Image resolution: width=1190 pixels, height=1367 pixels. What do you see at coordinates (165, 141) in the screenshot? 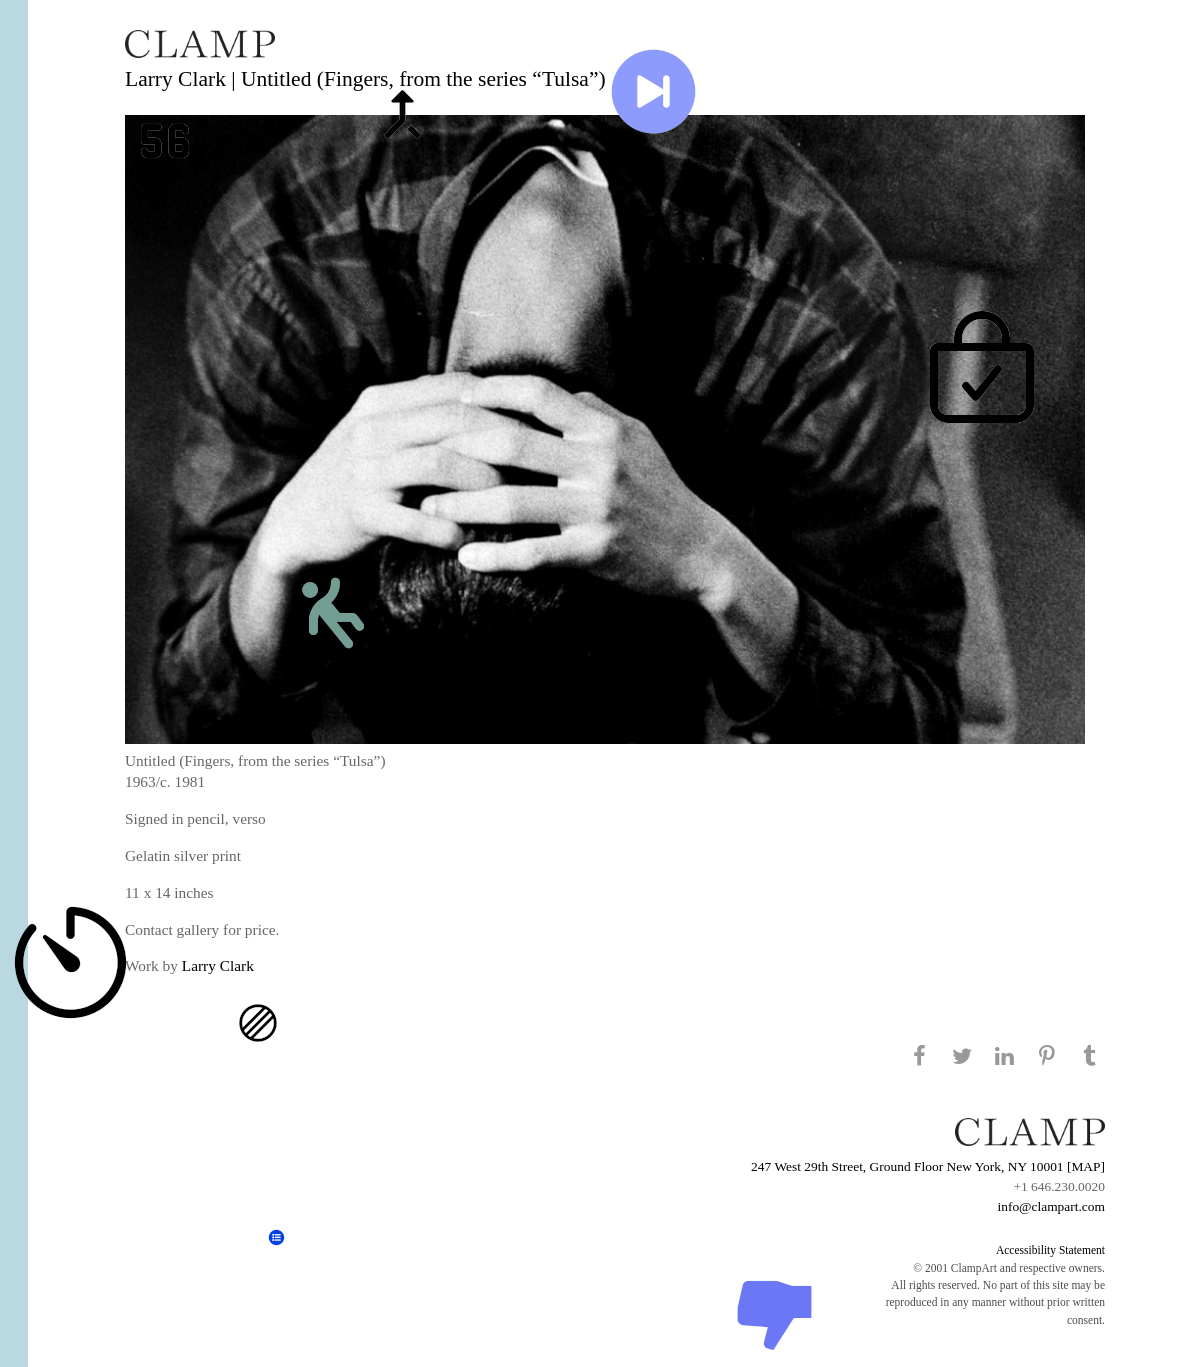
I see `indicates item number 56 in a list or sequence` at bounding box center [165, 141].